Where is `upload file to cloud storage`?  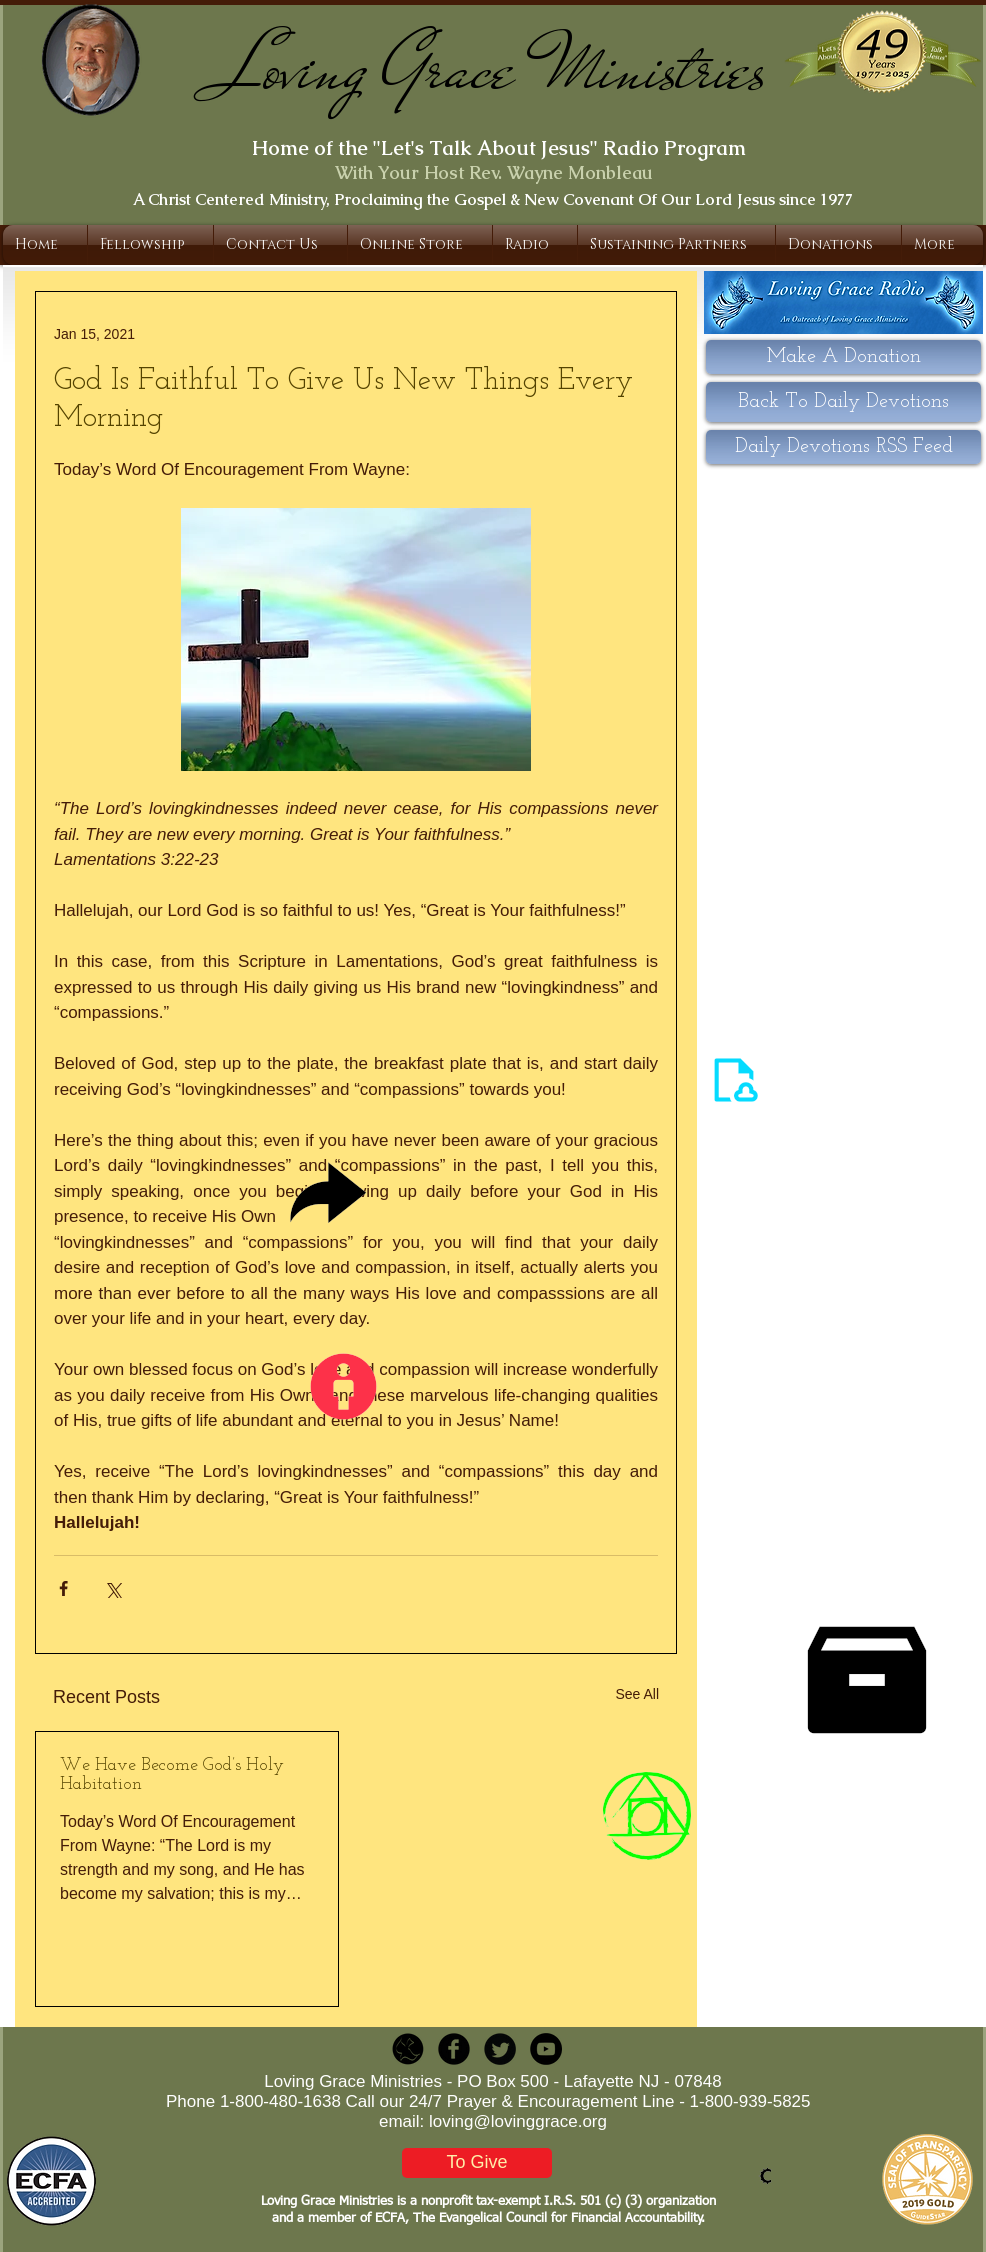 upload file to cloud storage is located at coordinates (734, 1080).